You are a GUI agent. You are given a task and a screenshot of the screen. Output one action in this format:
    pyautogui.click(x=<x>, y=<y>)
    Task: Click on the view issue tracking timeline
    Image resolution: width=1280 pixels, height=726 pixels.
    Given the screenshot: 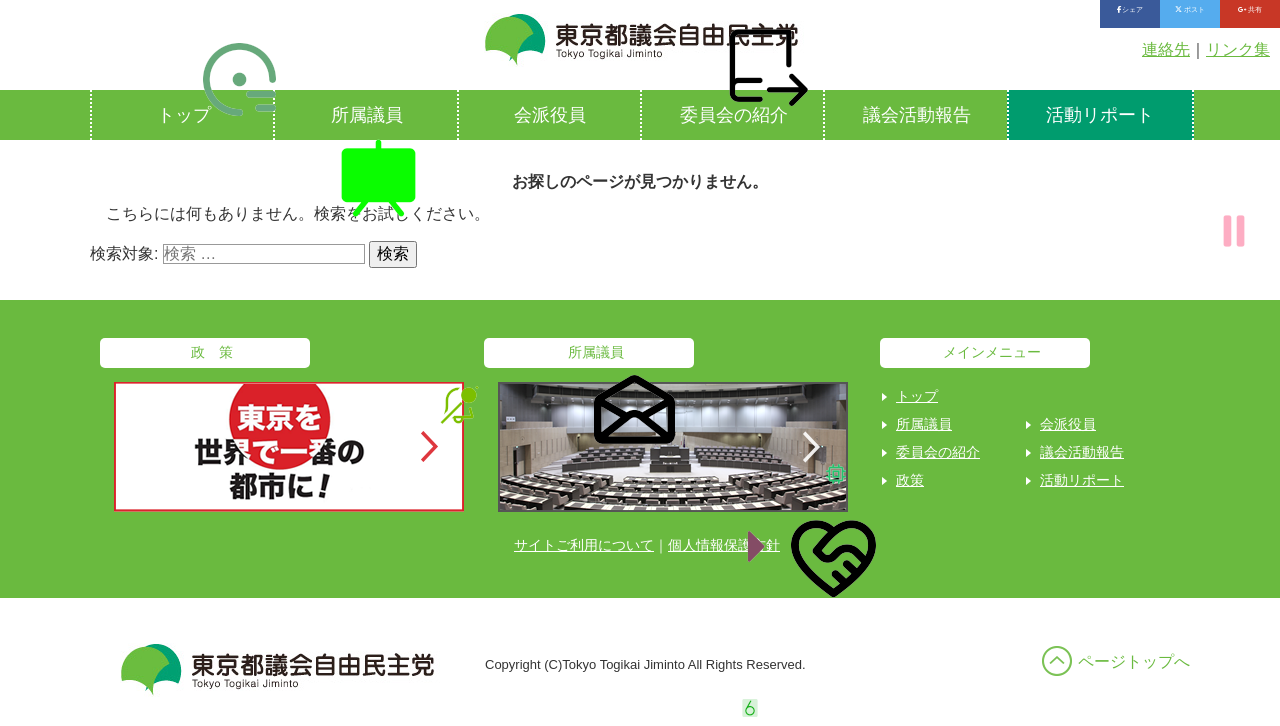 What is the action you would take?
    pyautogui.click(x=239, y=79)
    